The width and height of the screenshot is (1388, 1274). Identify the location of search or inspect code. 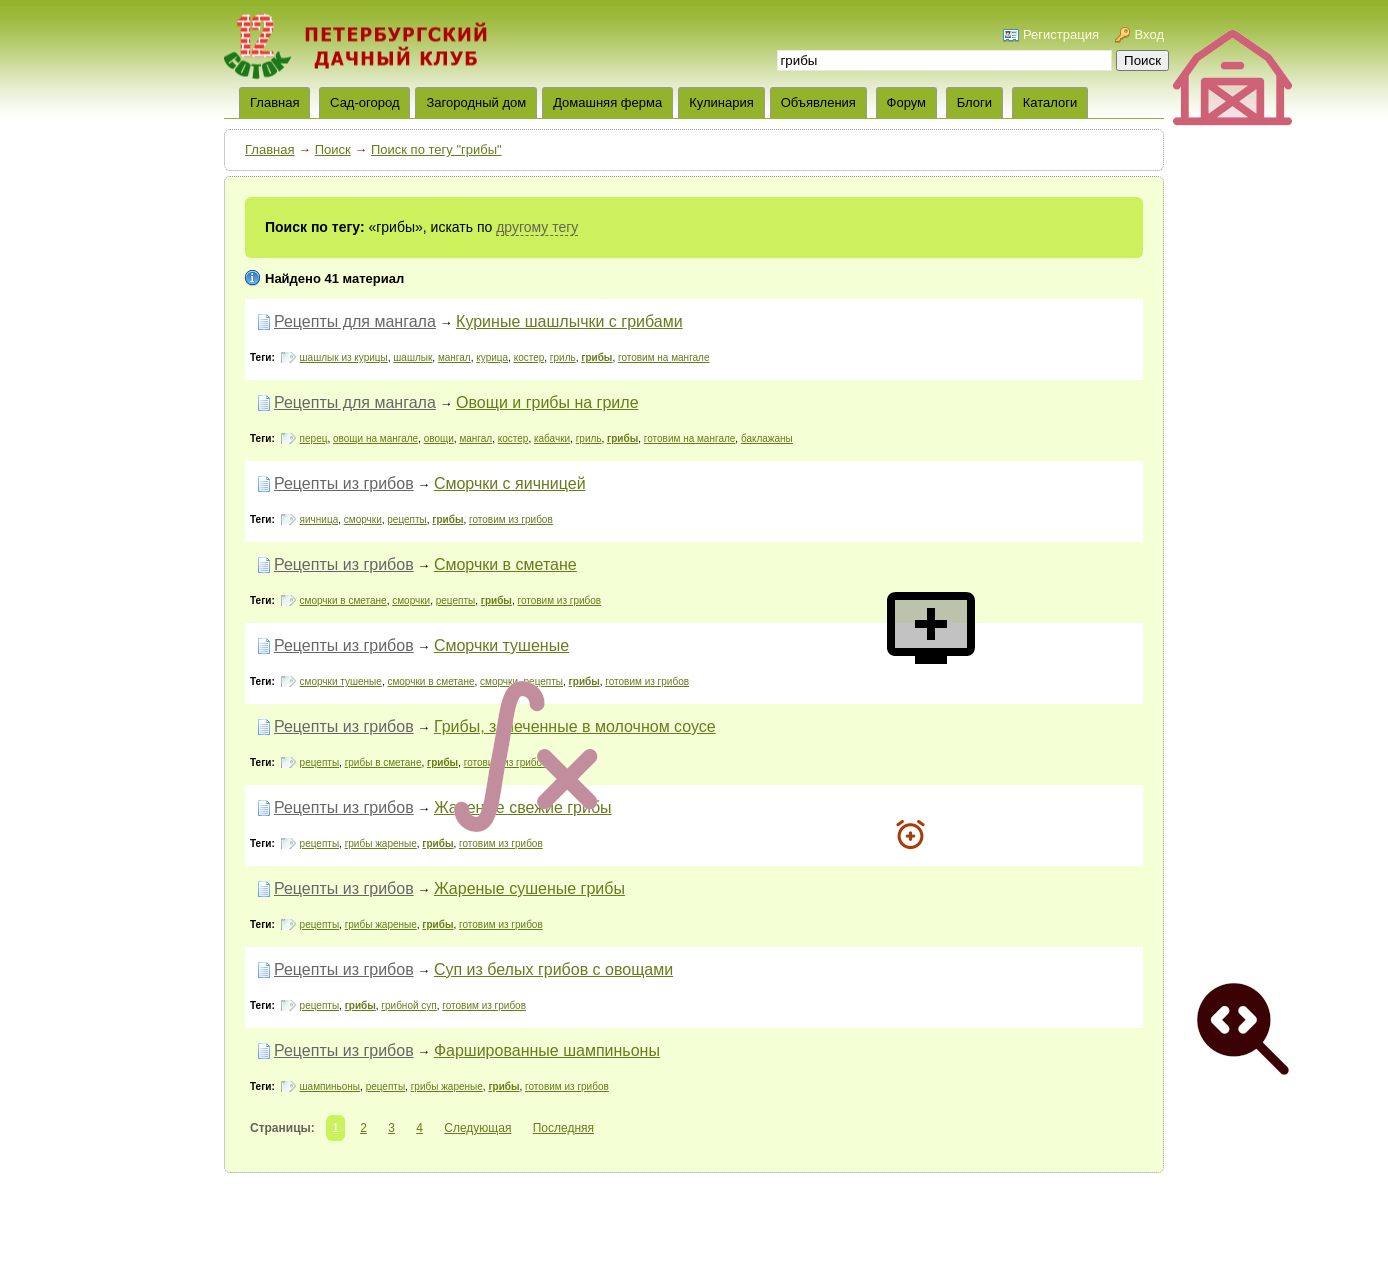
(1243, 1029).